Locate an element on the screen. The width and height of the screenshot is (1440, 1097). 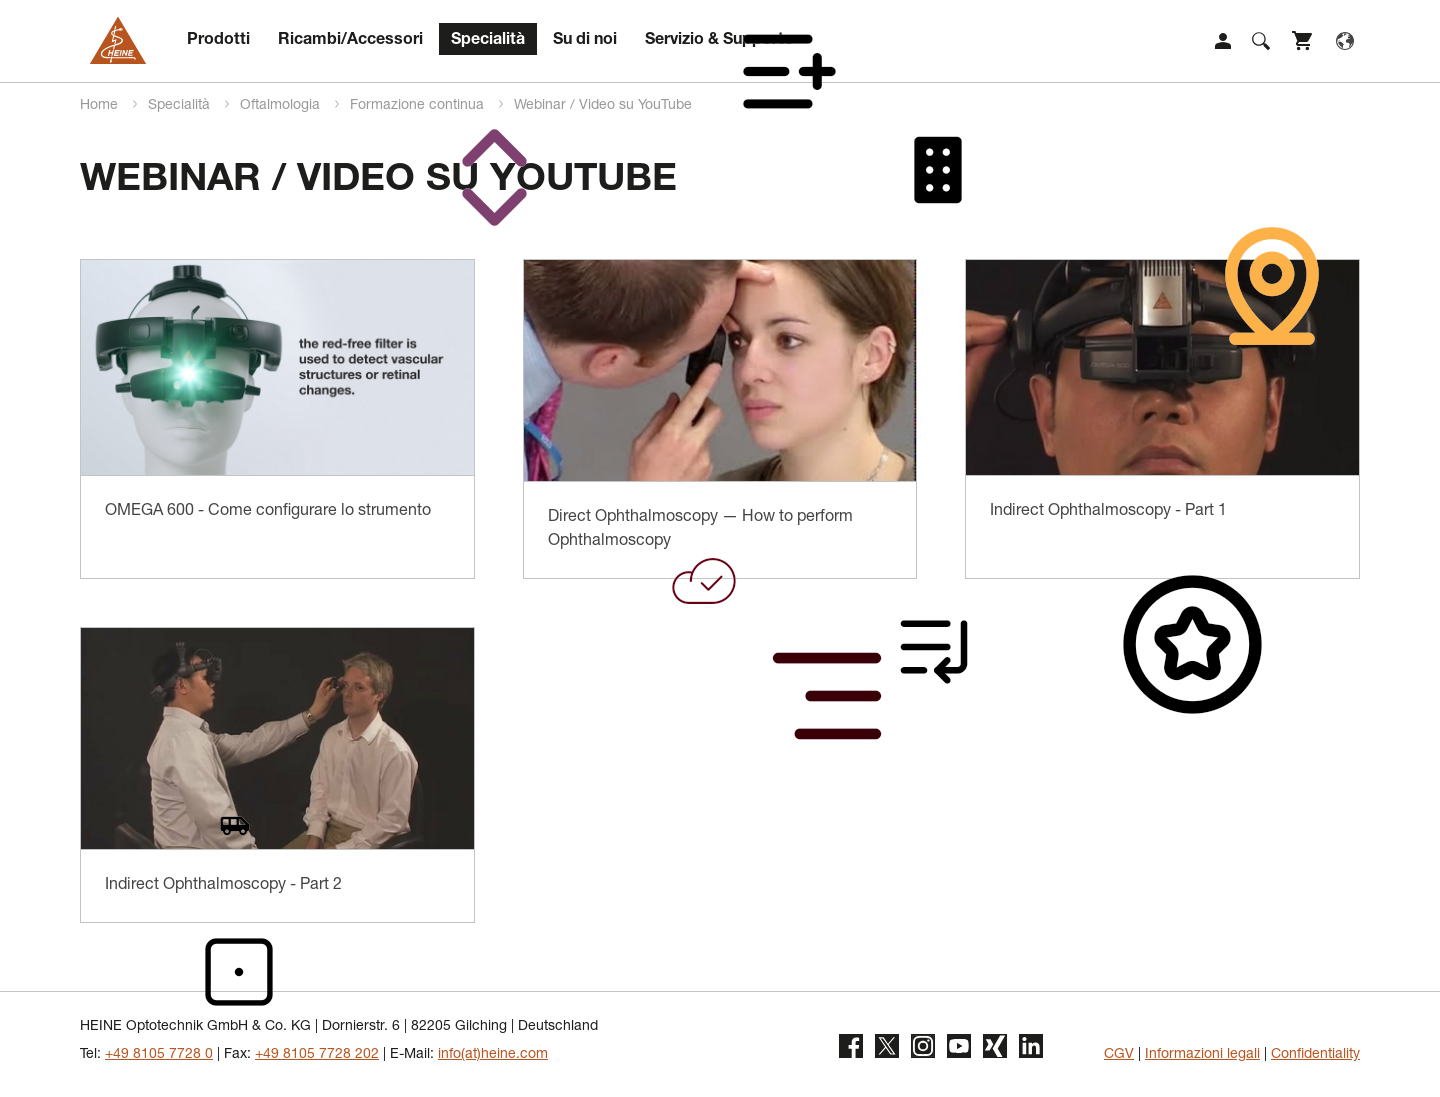
indicates a random selection or dice roll result of one is located at coordinates (239, 972).